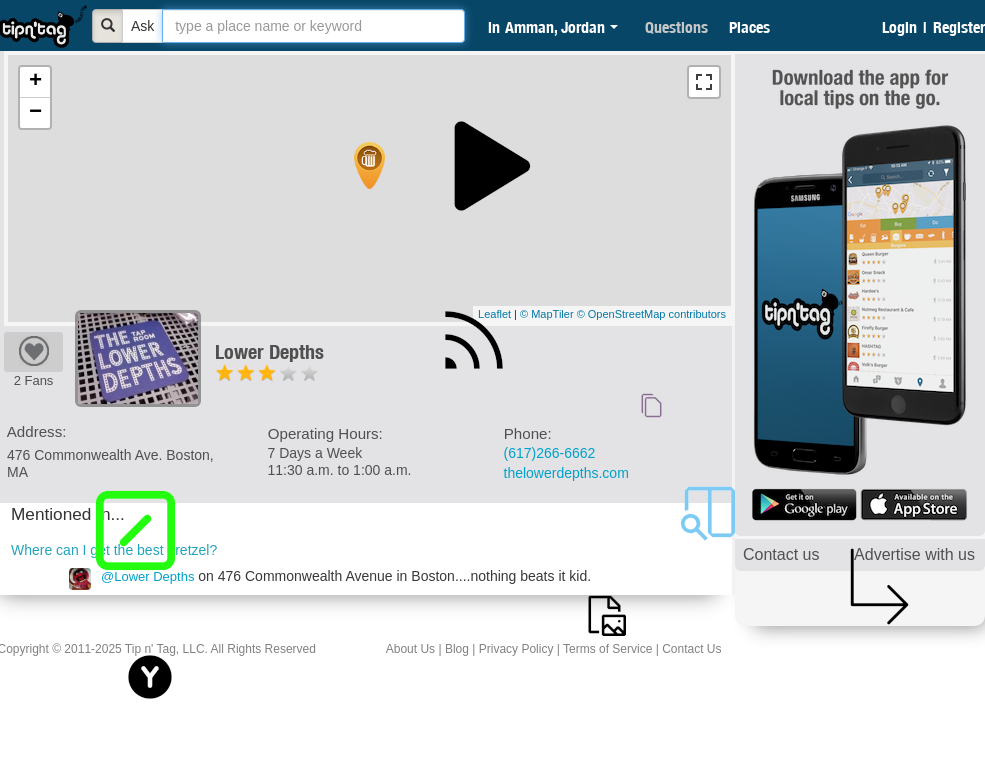 The image size is (985, 771). I want to click on subscribe to an RSS feed, so click(474, 340).